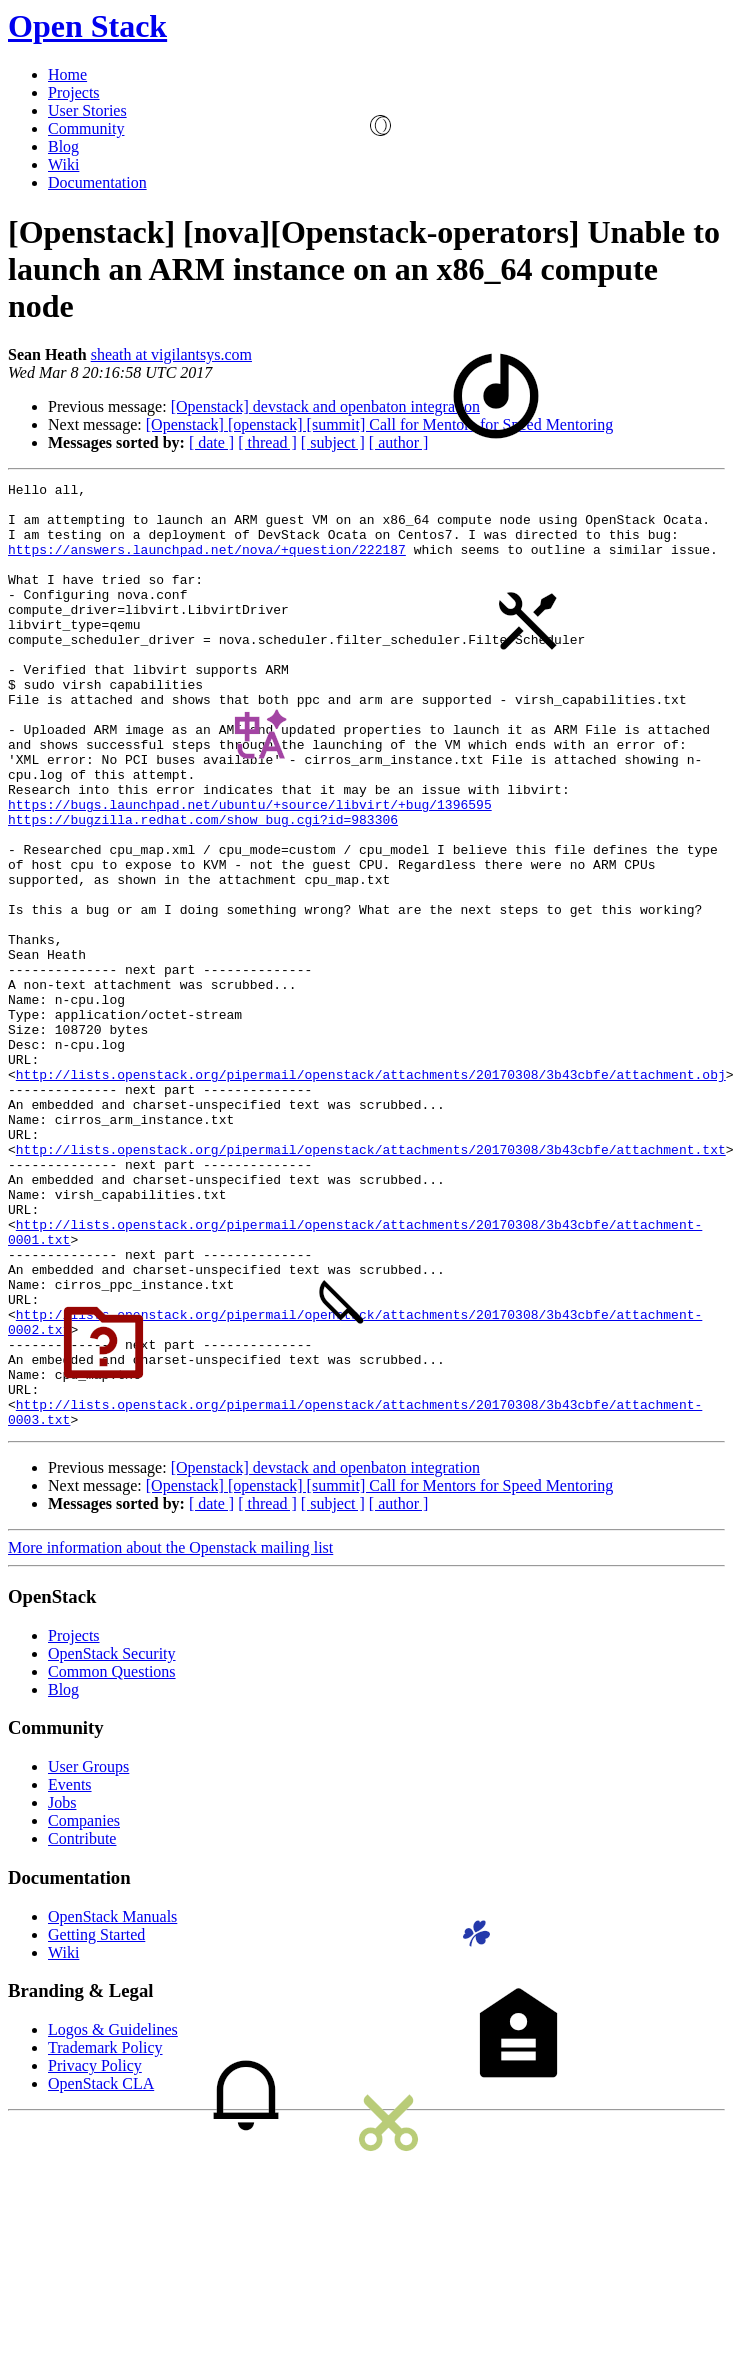 This screenshot has height=2380, width=733. What do you see at coordinates (340, 1302) in the screenshot?
I see `access cooking or recipe features` at bounding box center [340, 1302].